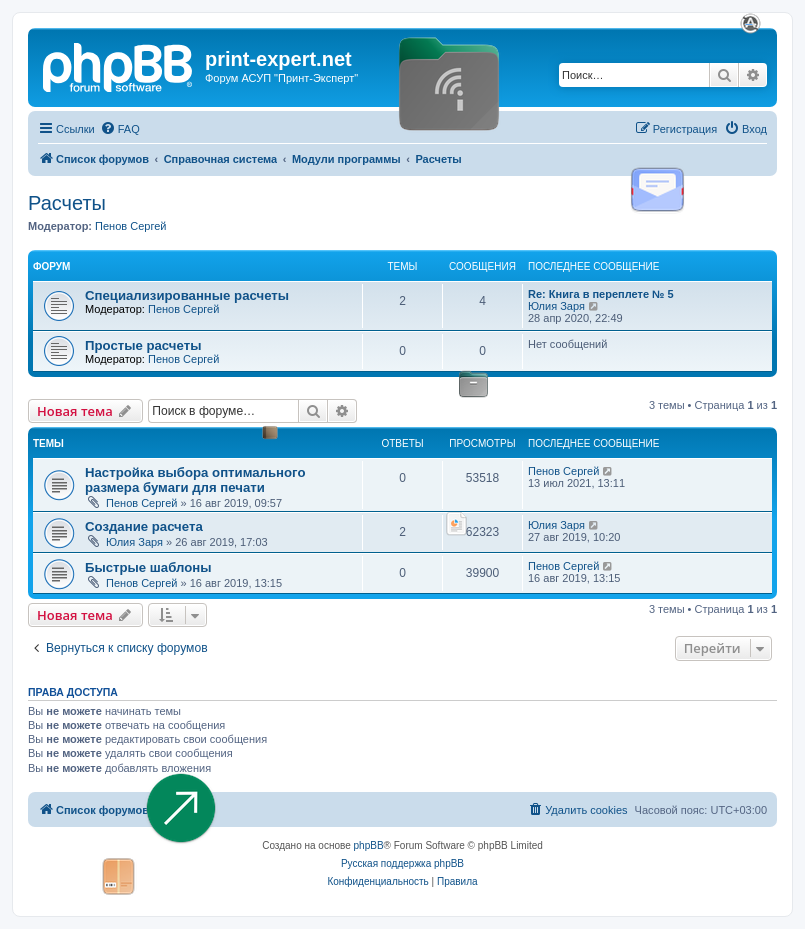  Describe the element at coordinates (456, 523) in the screenshot. I see `open a presentation file` at that location.